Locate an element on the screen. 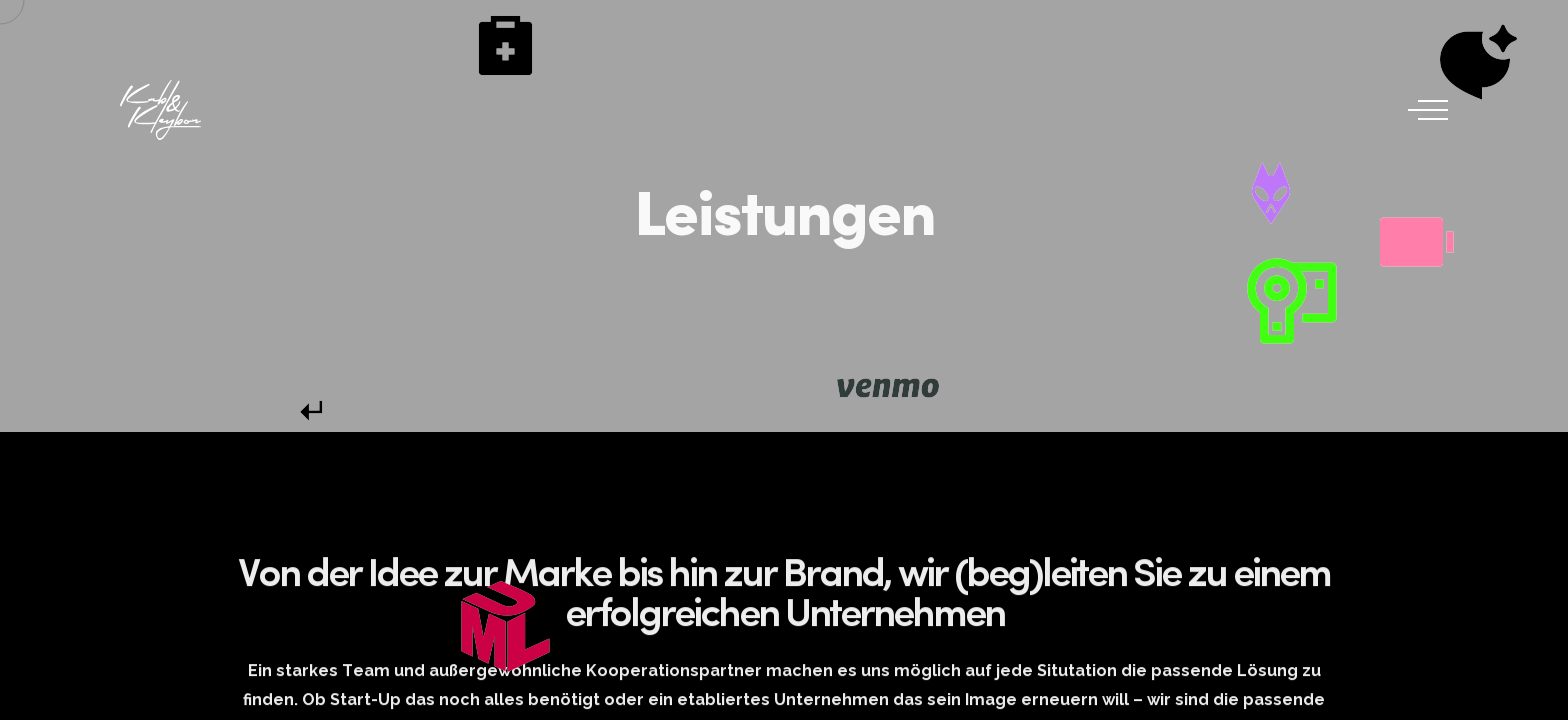 The height and width of the screenshot is (720, 1568). access medical records or patient files is located at coordinates (505, 45).